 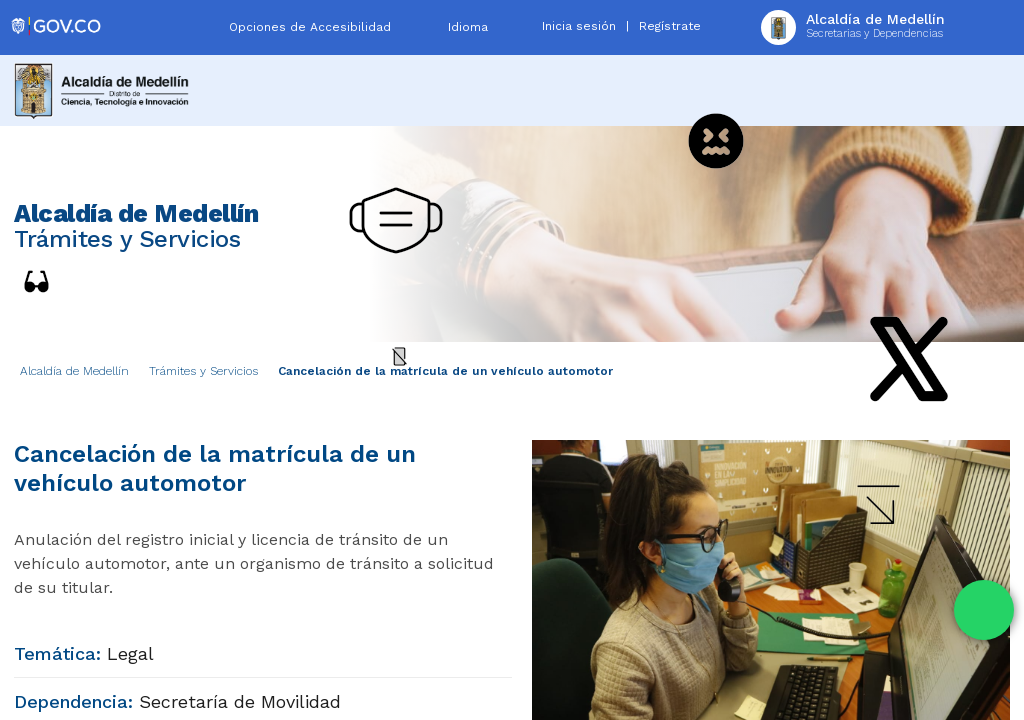 What do you see at coordinates (36, 281) in the screenshot?
I see `view reading mode or accessibility options` at bounding box center [36, 281].